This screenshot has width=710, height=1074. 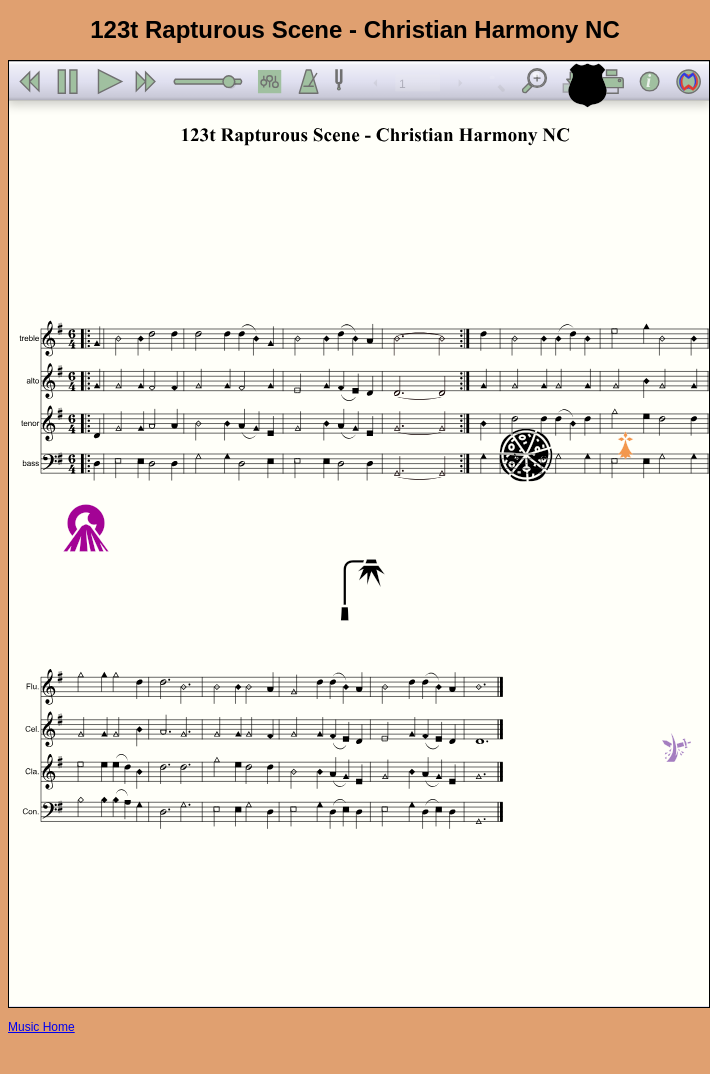 What do you see at coordinates (86, 528) in the screenshot?
I see `activate enhanced vision or sight ability` at bounding box center [86, 528].